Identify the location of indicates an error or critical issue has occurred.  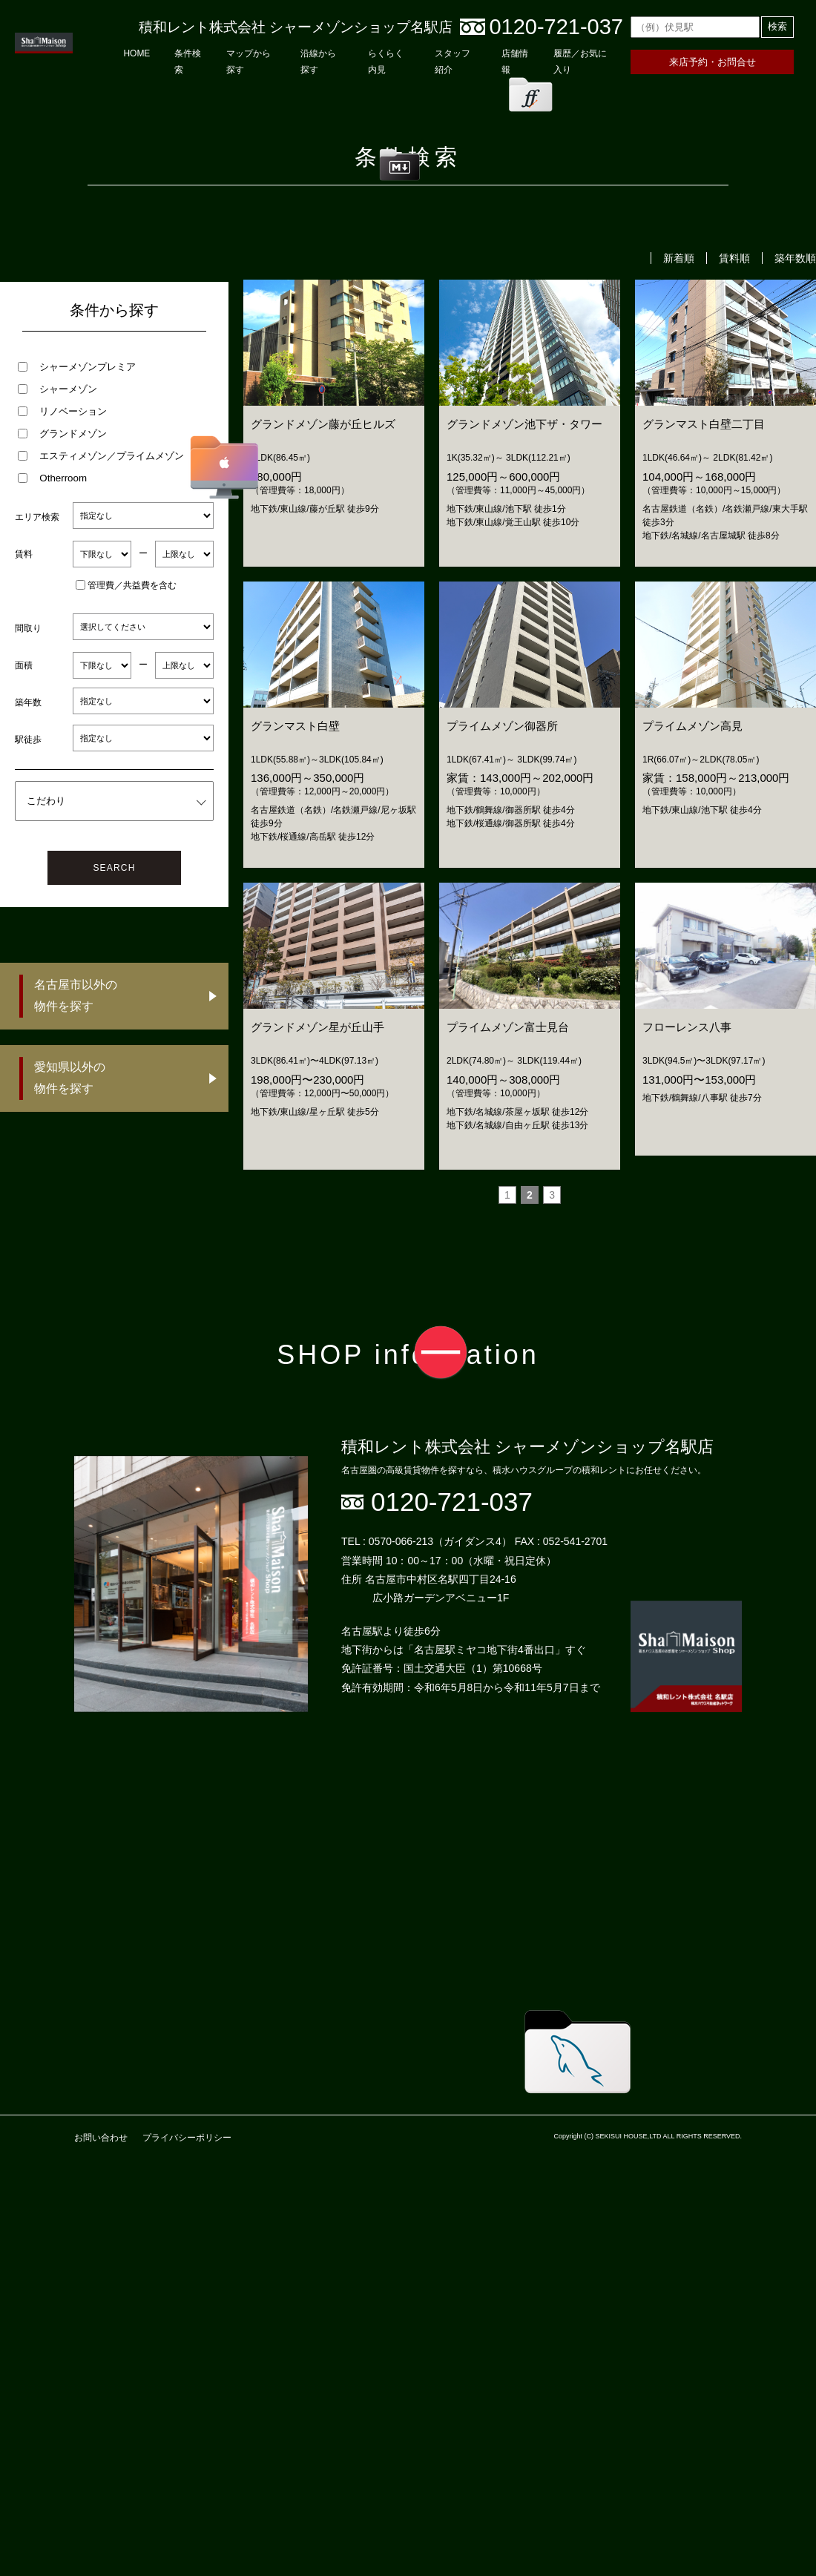
(441, 1352).